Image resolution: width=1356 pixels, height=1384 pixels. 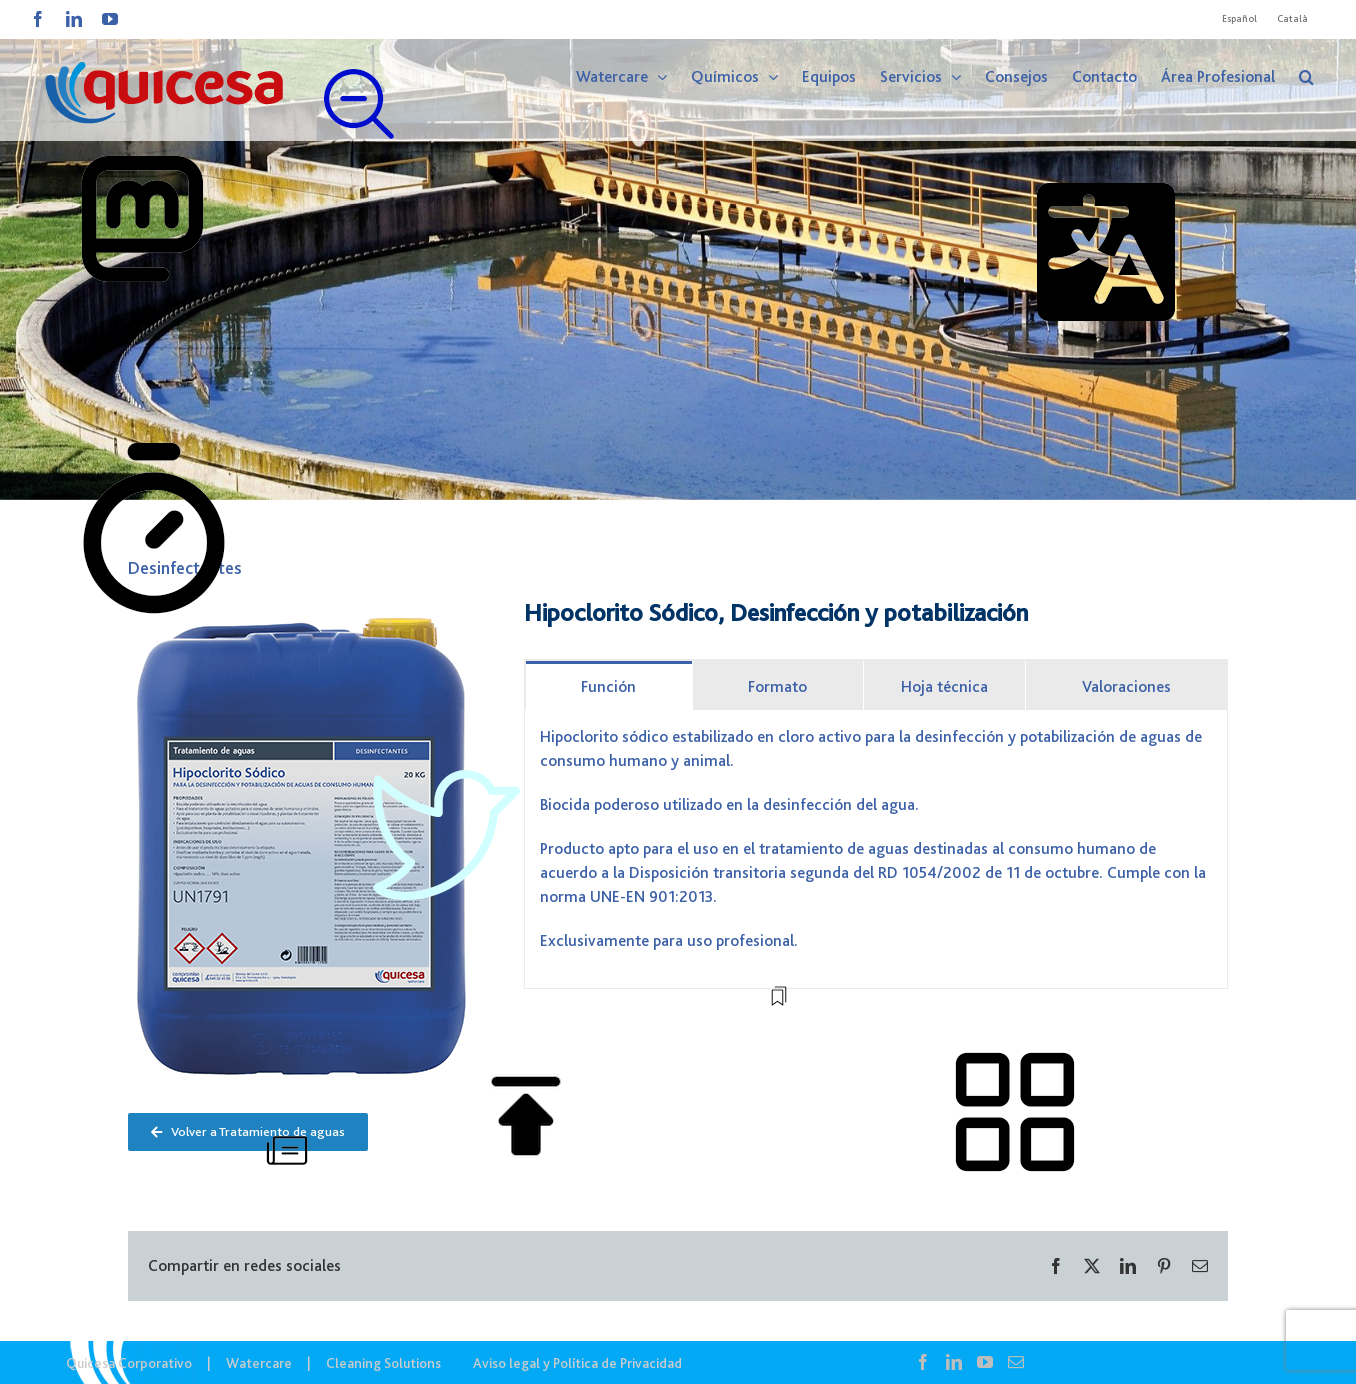 What do you see at coordinates (359, 104) in the screenshot?
I see `zoom out` at bounding box center [359, 104].